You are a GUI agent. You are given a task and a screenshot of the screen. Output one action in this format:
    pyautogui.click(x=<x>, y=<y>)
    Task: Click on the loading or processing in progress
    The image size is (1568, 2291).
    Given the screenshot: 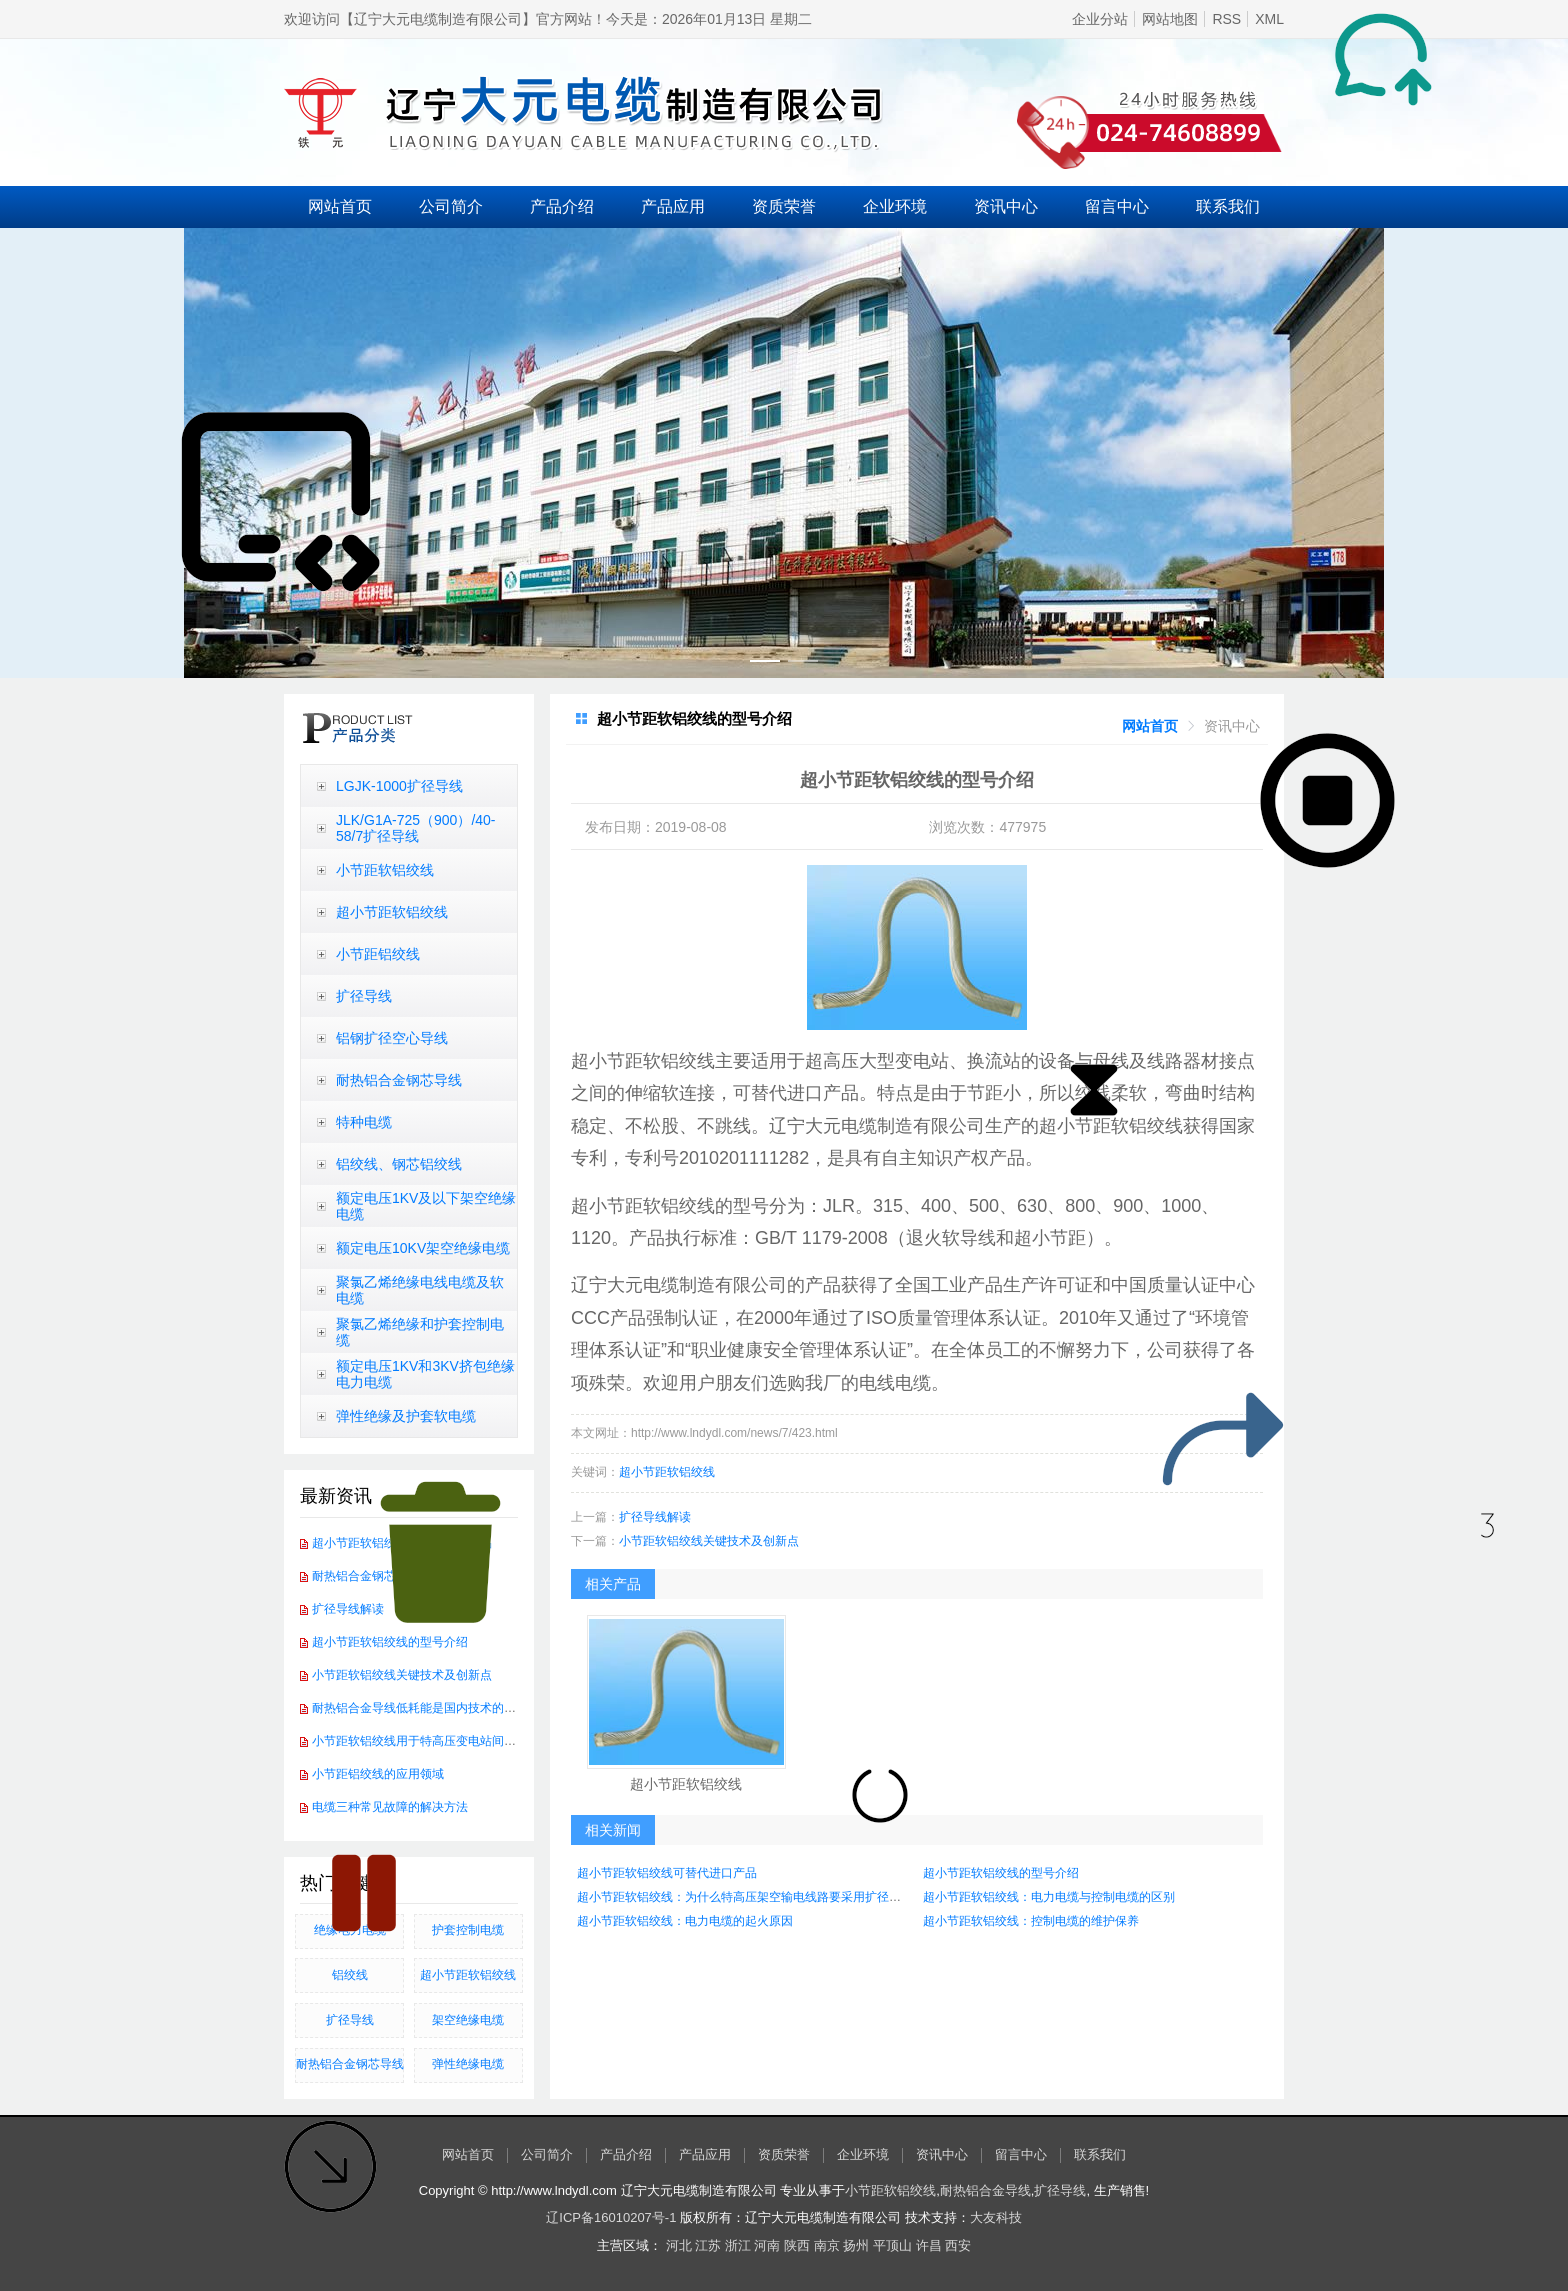 What is the action you would take?
    pyautogui.click(x=880, y=1795)
    